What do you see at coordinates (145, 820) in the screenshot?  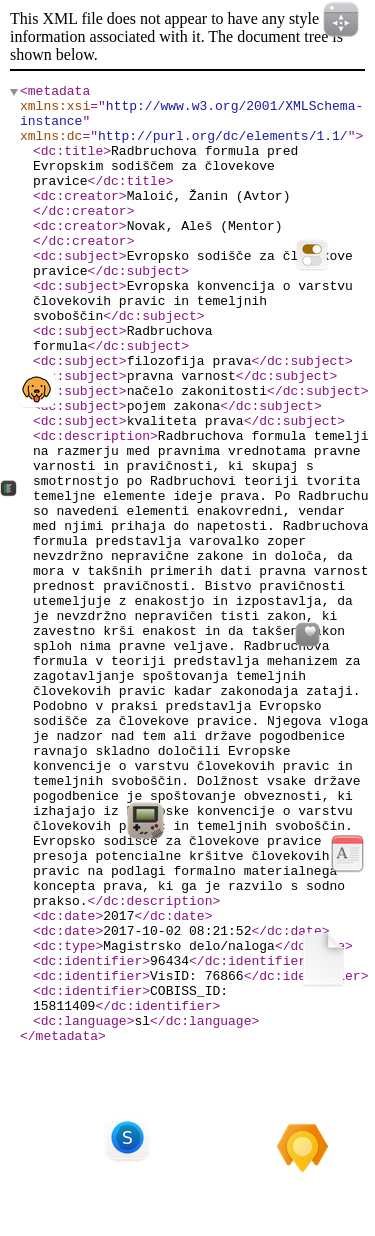 I see `launch cartridges retro game emulator` at bounding box center [145, 820].